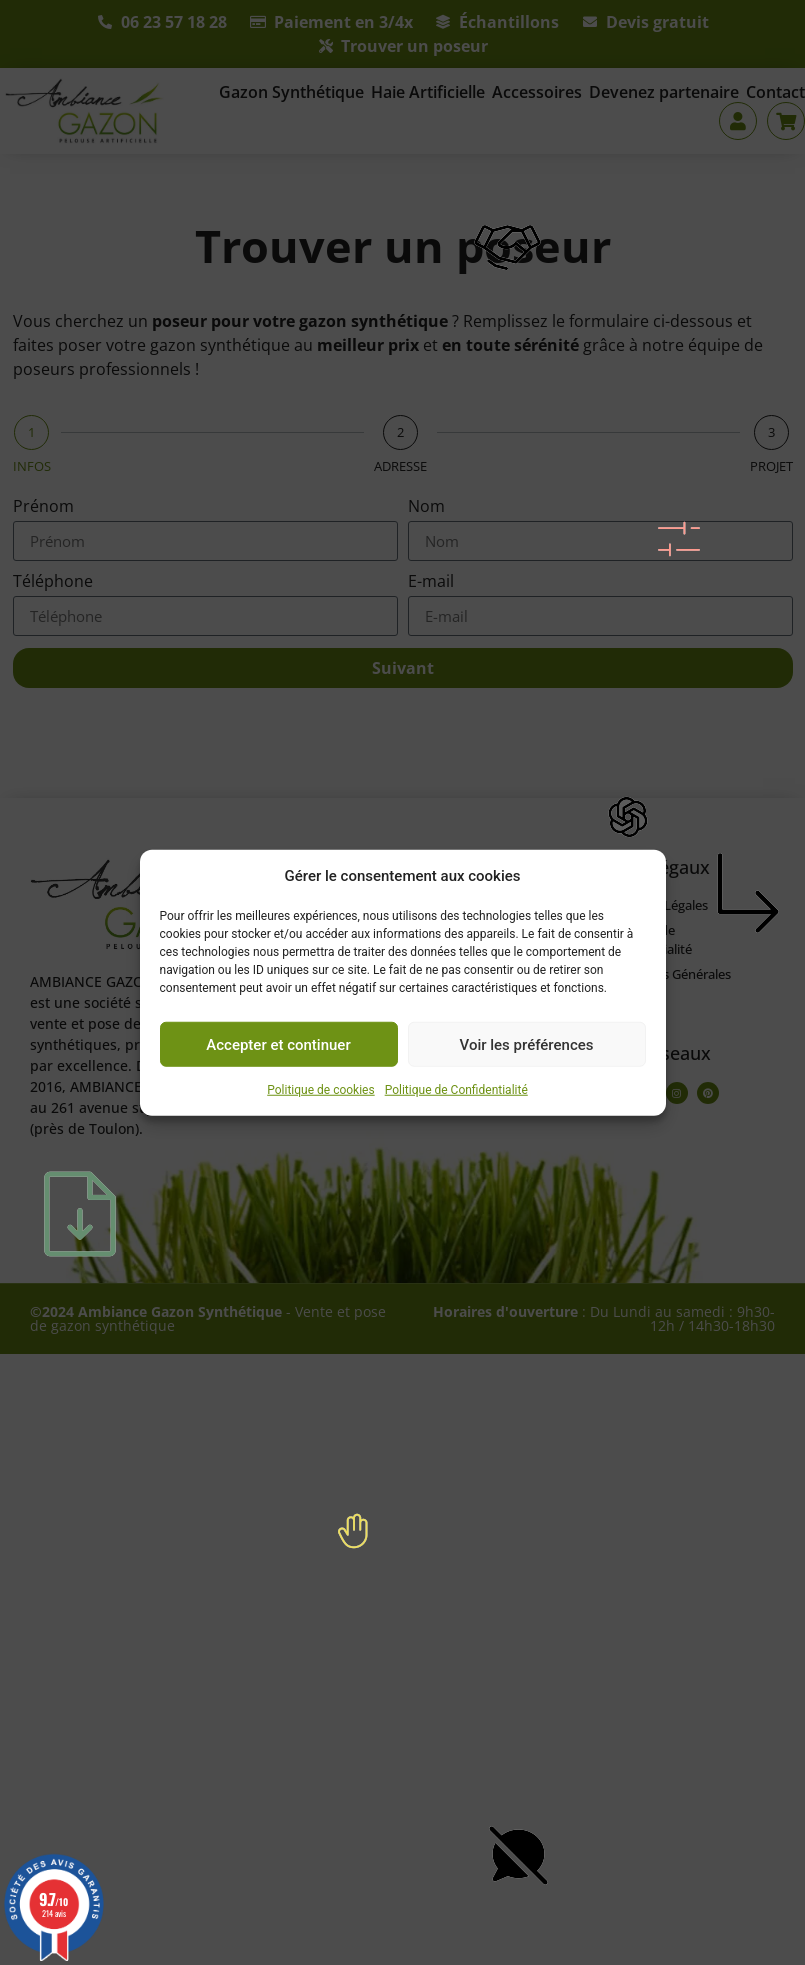 Image resolution: width=805 pixels, height=1965 pixels. Describe the element at coordinates (742, 893) in the screenshot. I see `reply to a message or comment` at that location.